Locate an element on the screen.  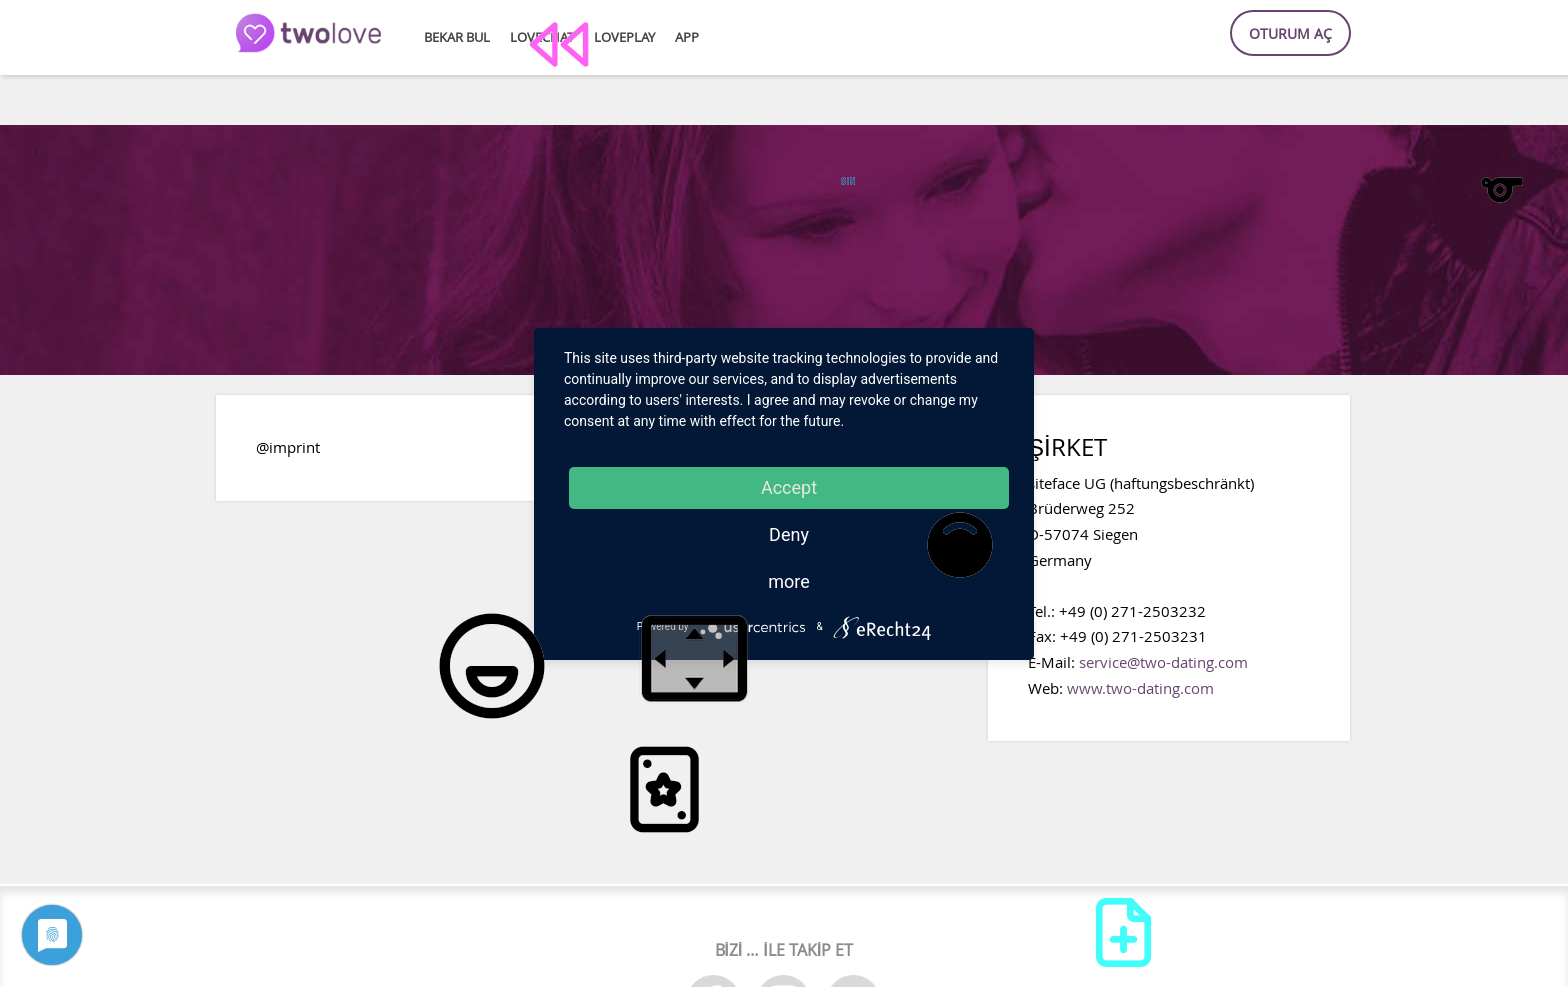
view starred or favorite card in a card game is located at coordinates (664, 789).